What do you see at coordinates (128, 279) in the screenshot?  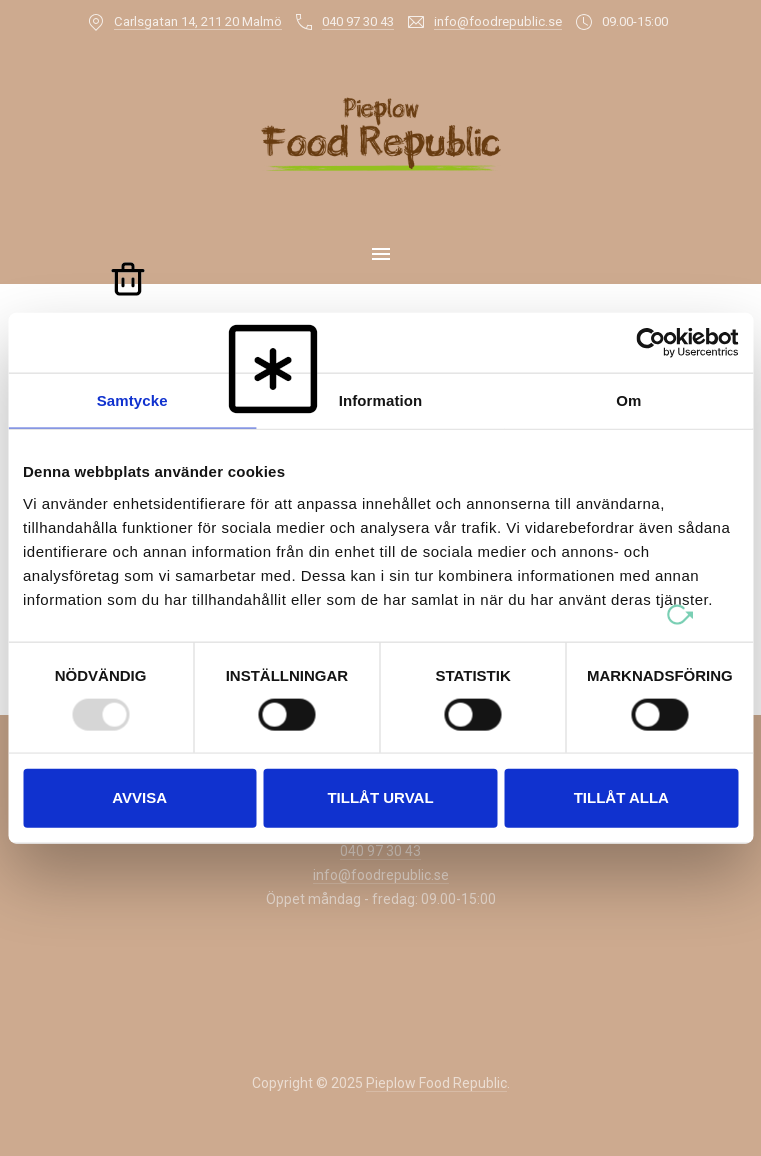 I see `delete selected item` at bounding box center [128, 279].